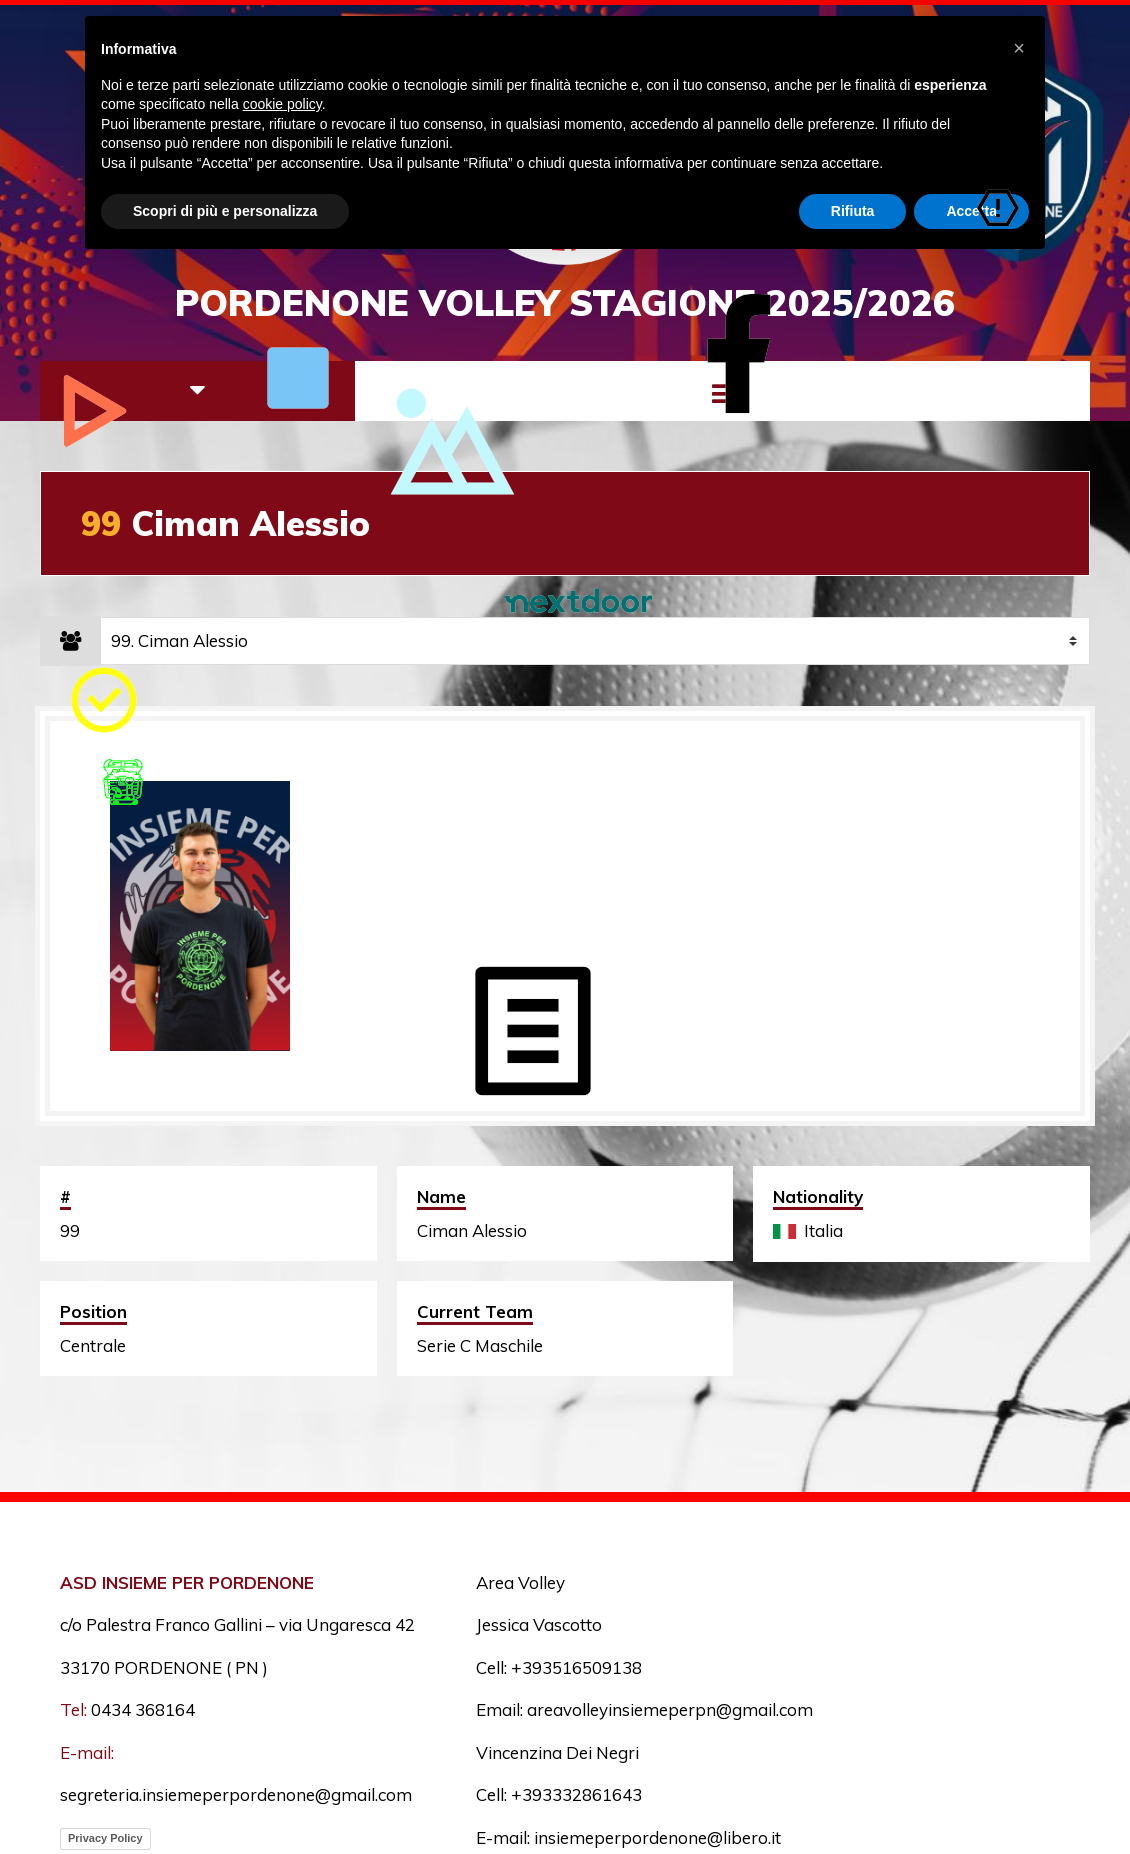  I want to click on view landscape or nature photos, so click(449, 441).